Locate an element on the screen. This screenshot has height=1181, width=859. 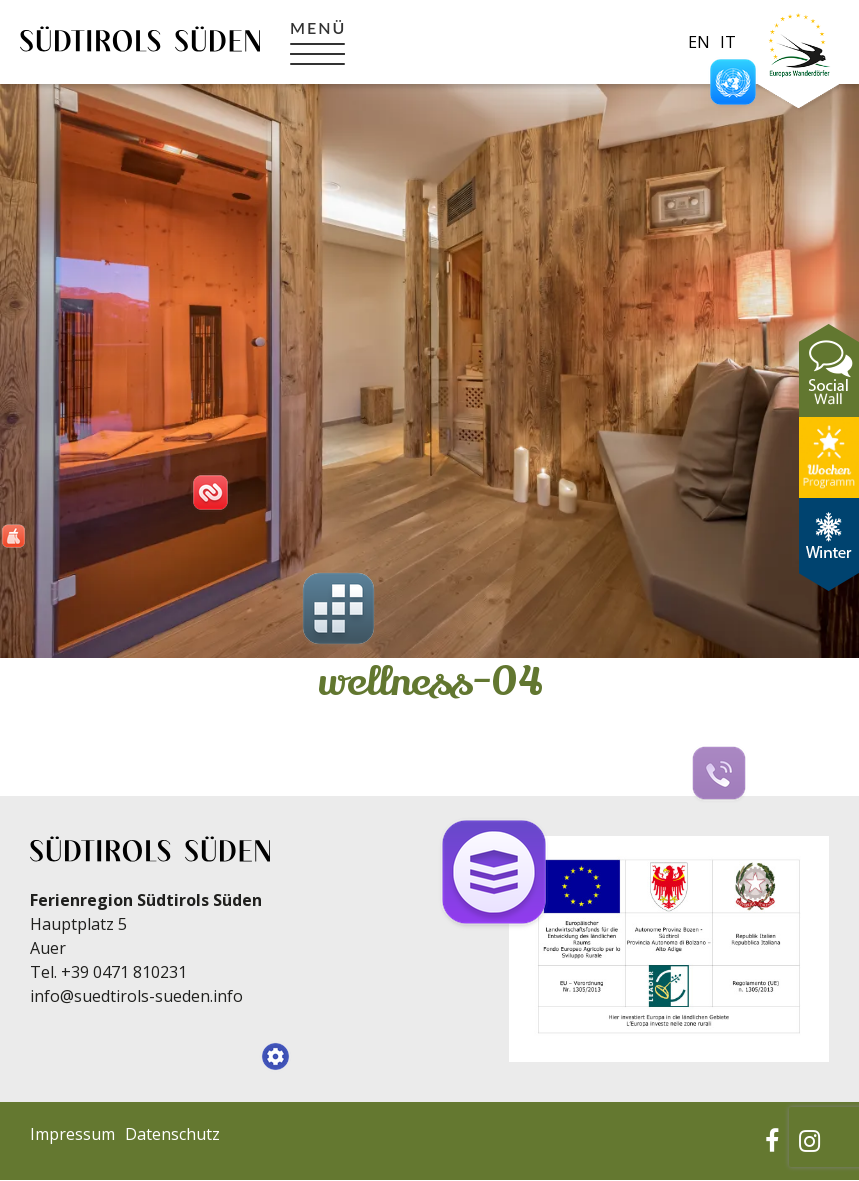
open viber messaging app is located at coordinates (719, 773).